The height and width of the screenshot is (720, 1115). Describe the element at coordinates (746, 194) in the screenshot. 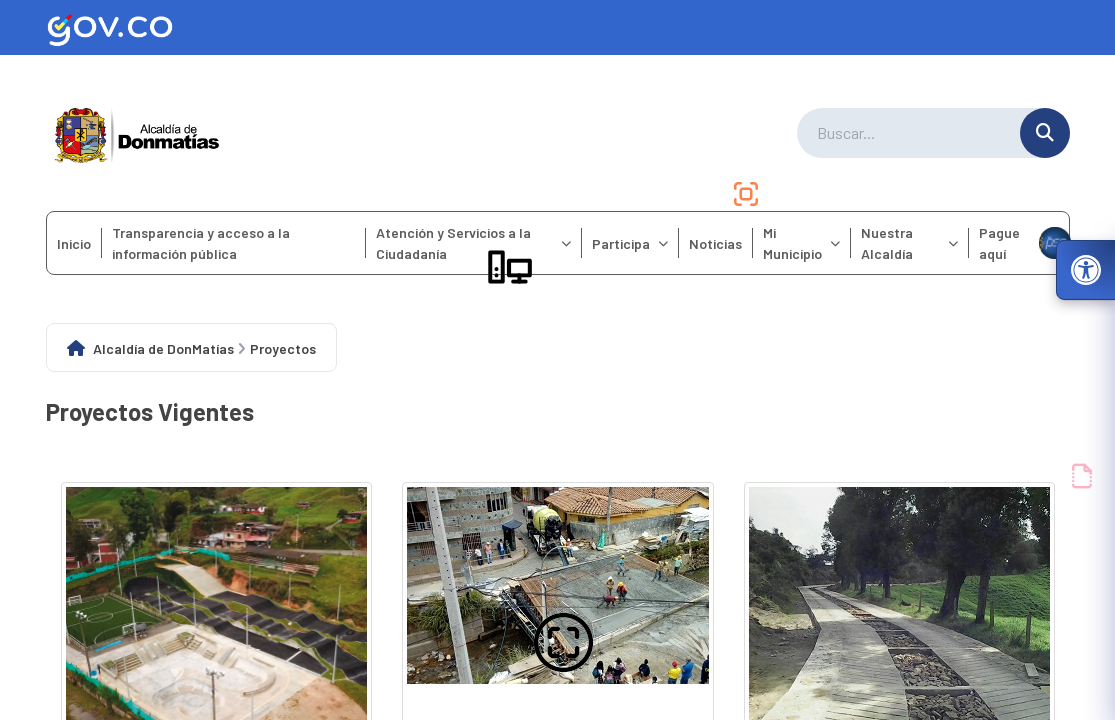

I see `scan or capture an object` at that location.